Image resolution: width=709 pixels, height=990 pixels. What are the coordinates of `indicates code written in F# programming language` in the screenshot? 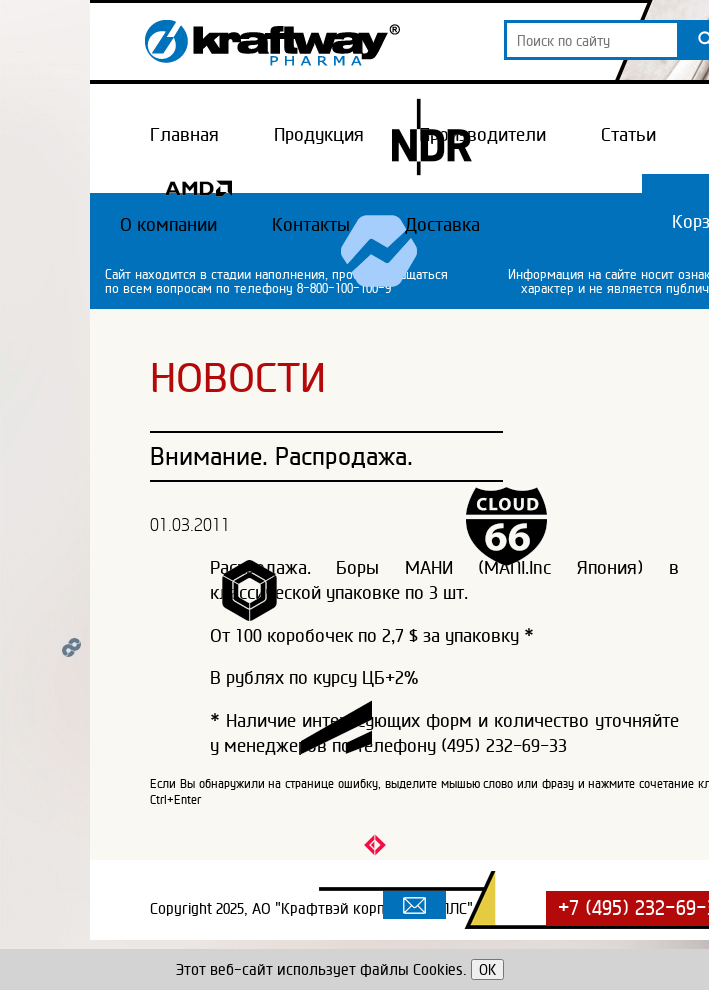 It's located at (375, 845).